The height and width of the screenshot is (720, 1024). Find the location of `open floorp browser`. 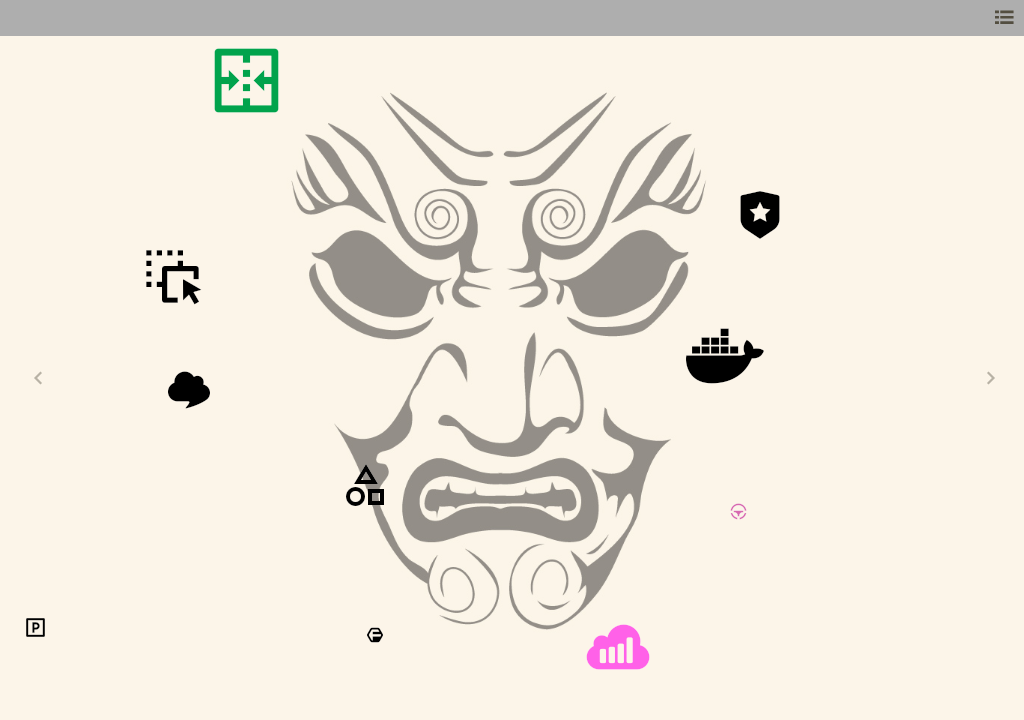

open floorp browser is located at coordinates (375, 635).